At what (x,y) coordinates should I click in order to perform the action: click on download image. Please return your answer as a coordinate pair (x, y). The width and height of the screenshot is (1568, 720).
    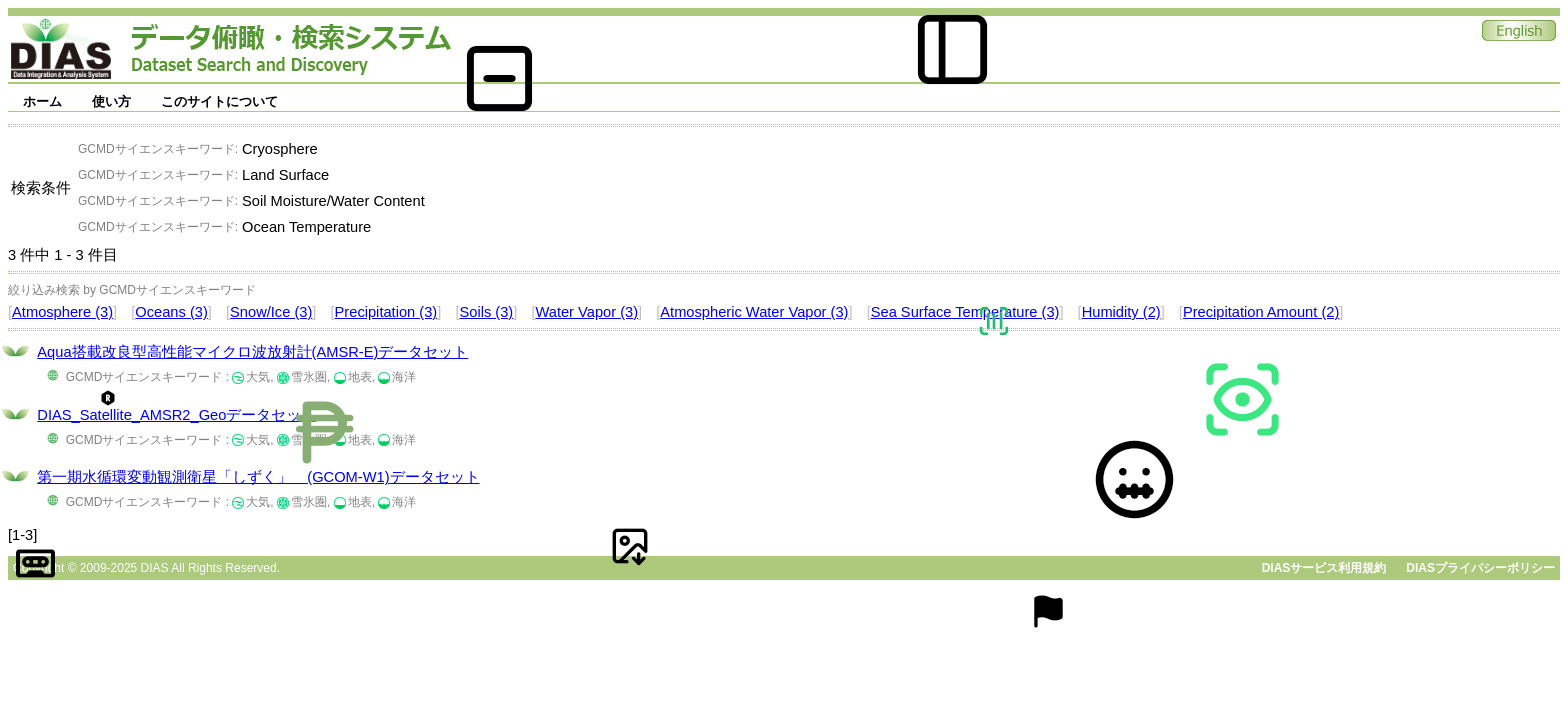
    Looking at the image, I should click on (630, 546).